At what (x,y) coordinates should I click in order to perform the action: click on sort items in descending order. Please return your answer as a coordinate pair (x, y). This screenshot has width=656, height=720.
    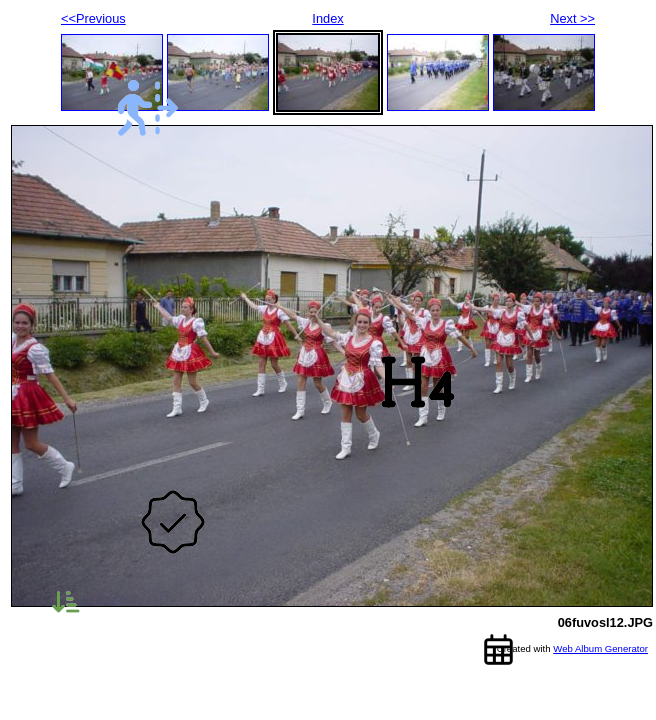
    Looking at the image, I should click on (66, 602).